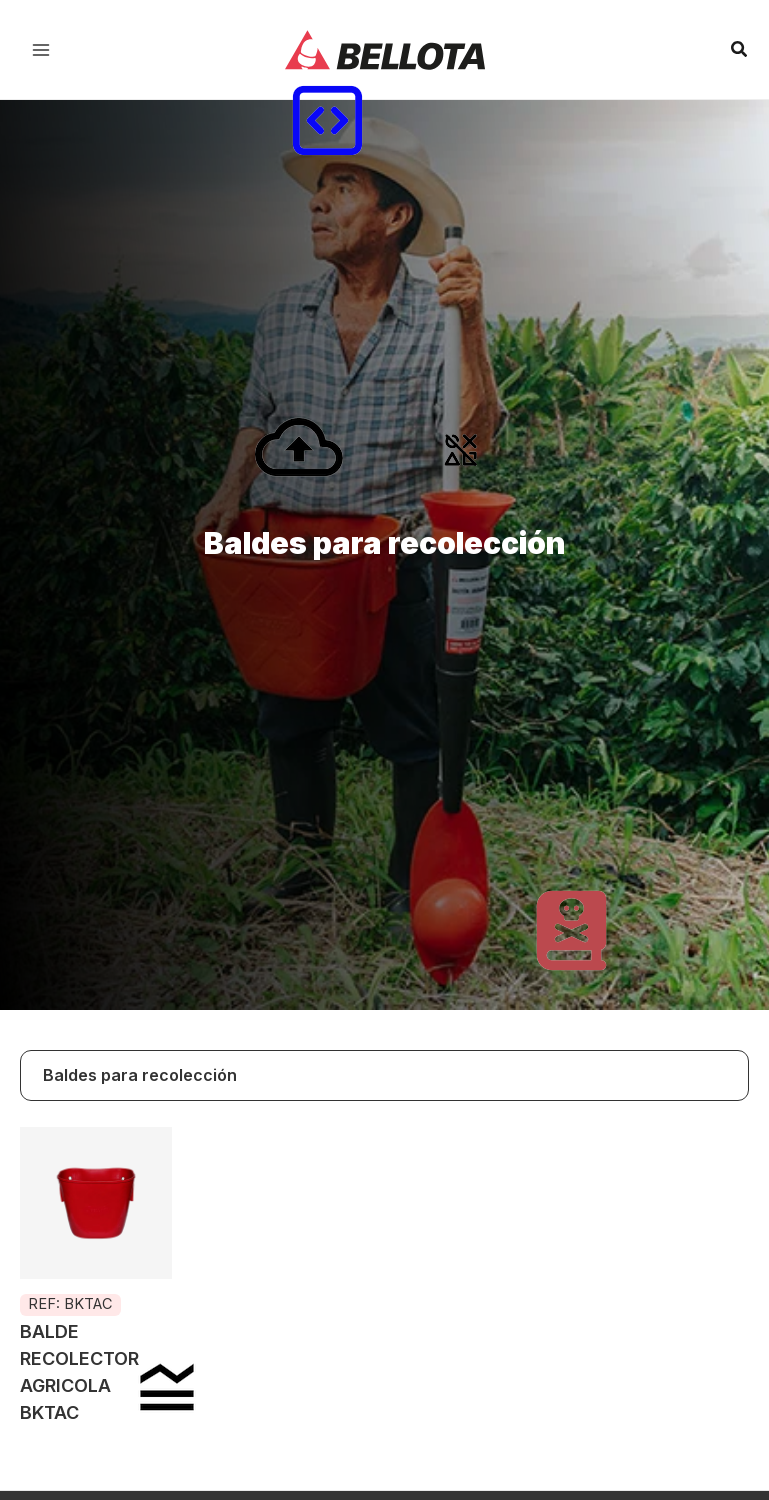 Image resolution: width=769 pixels, height=1500 pixels. I want to click on access dark mode or spooky theme settings, so click(571, 930).